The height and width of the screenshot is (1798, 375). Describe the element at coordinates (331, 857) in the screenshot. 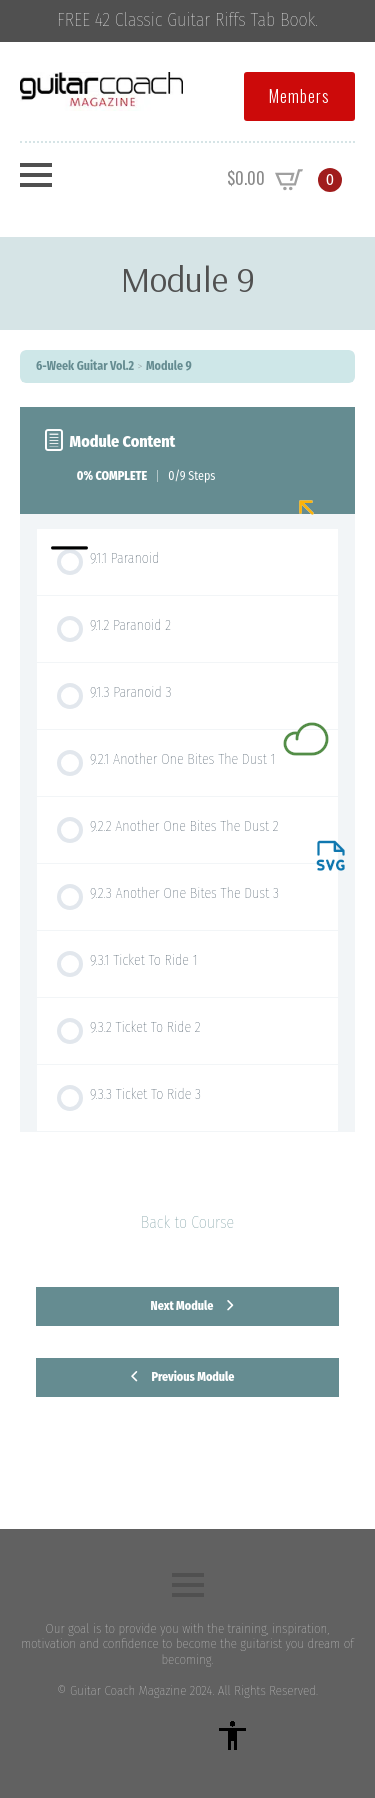

I see `open or view an SVG file` at that location.